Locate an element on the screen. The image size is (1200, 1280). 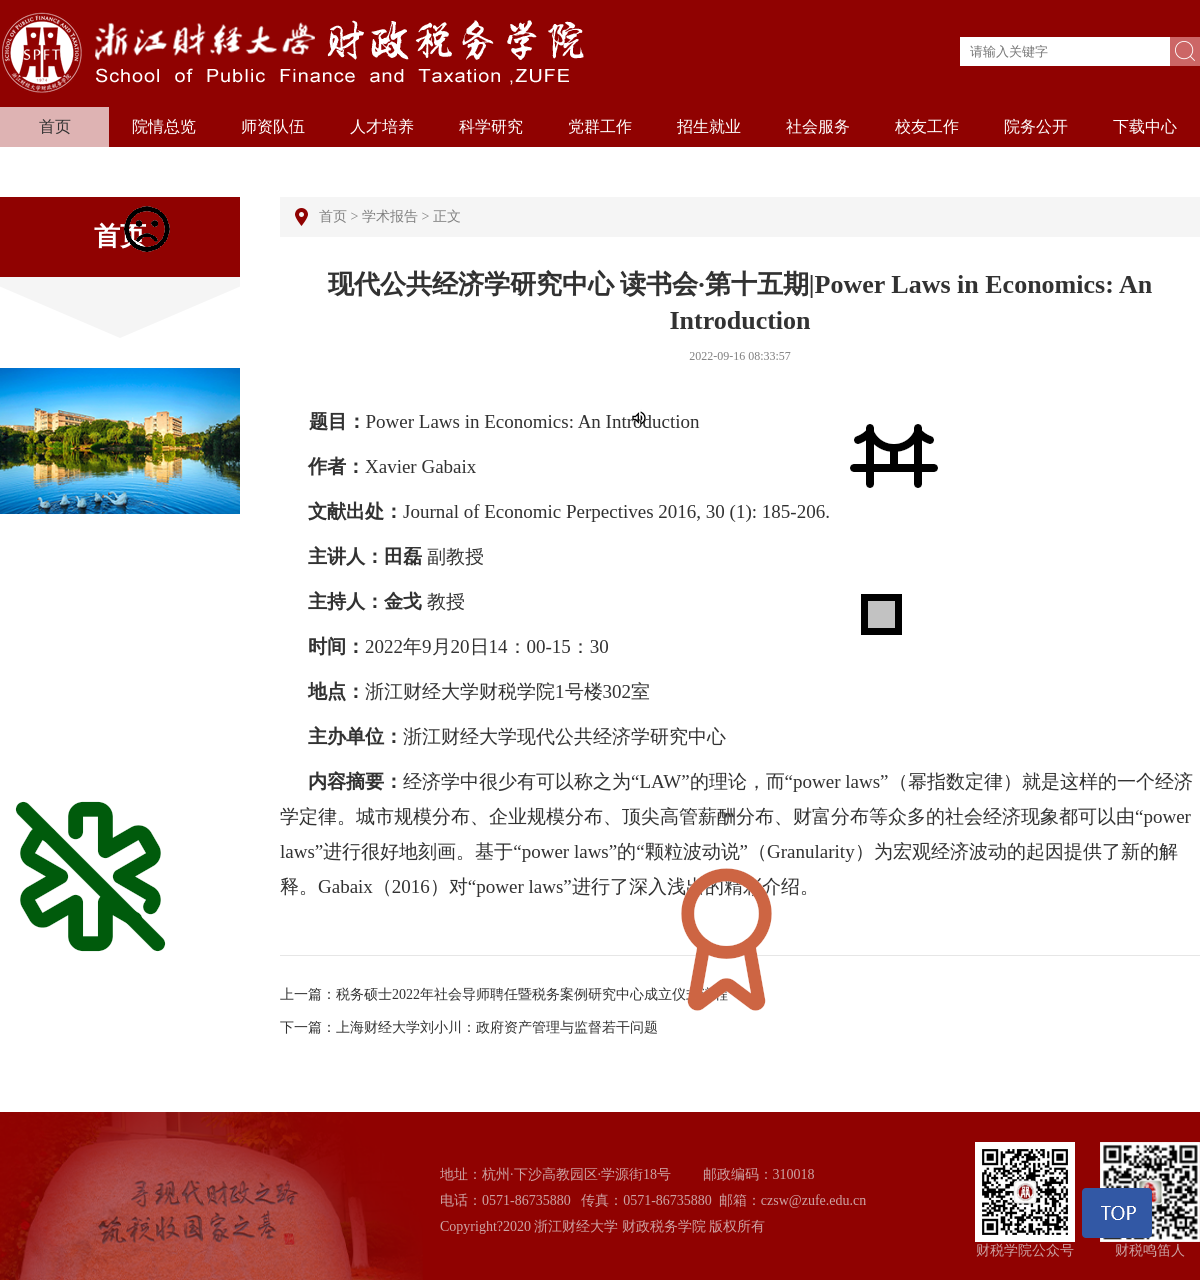
view bridge or infrastructure information is located at coordinates (894, 456).